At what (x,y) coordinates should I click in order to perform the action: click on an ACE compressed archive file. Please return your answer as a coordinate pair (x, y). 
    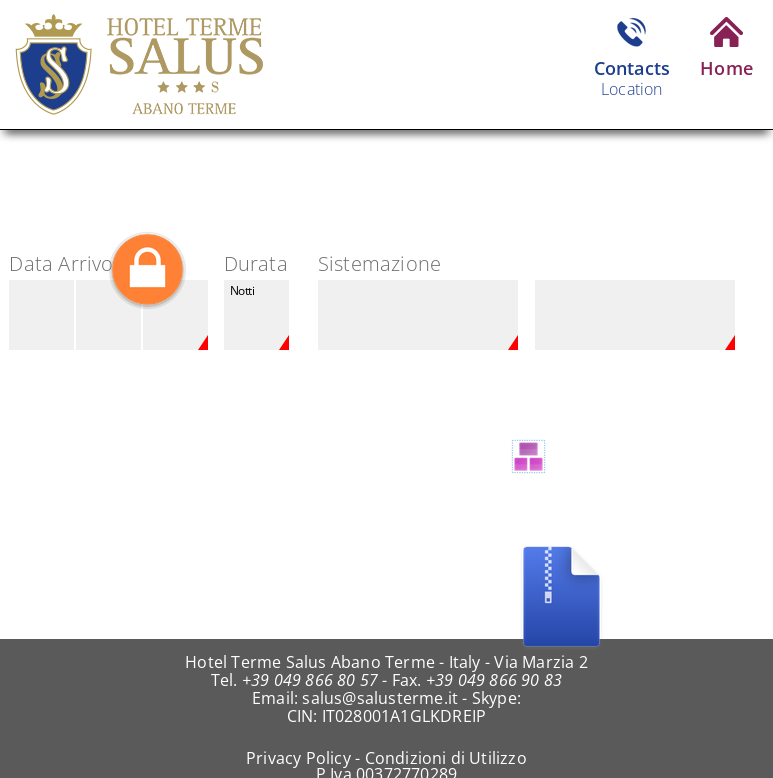
    Looking at the image, I should click on (561, 598).